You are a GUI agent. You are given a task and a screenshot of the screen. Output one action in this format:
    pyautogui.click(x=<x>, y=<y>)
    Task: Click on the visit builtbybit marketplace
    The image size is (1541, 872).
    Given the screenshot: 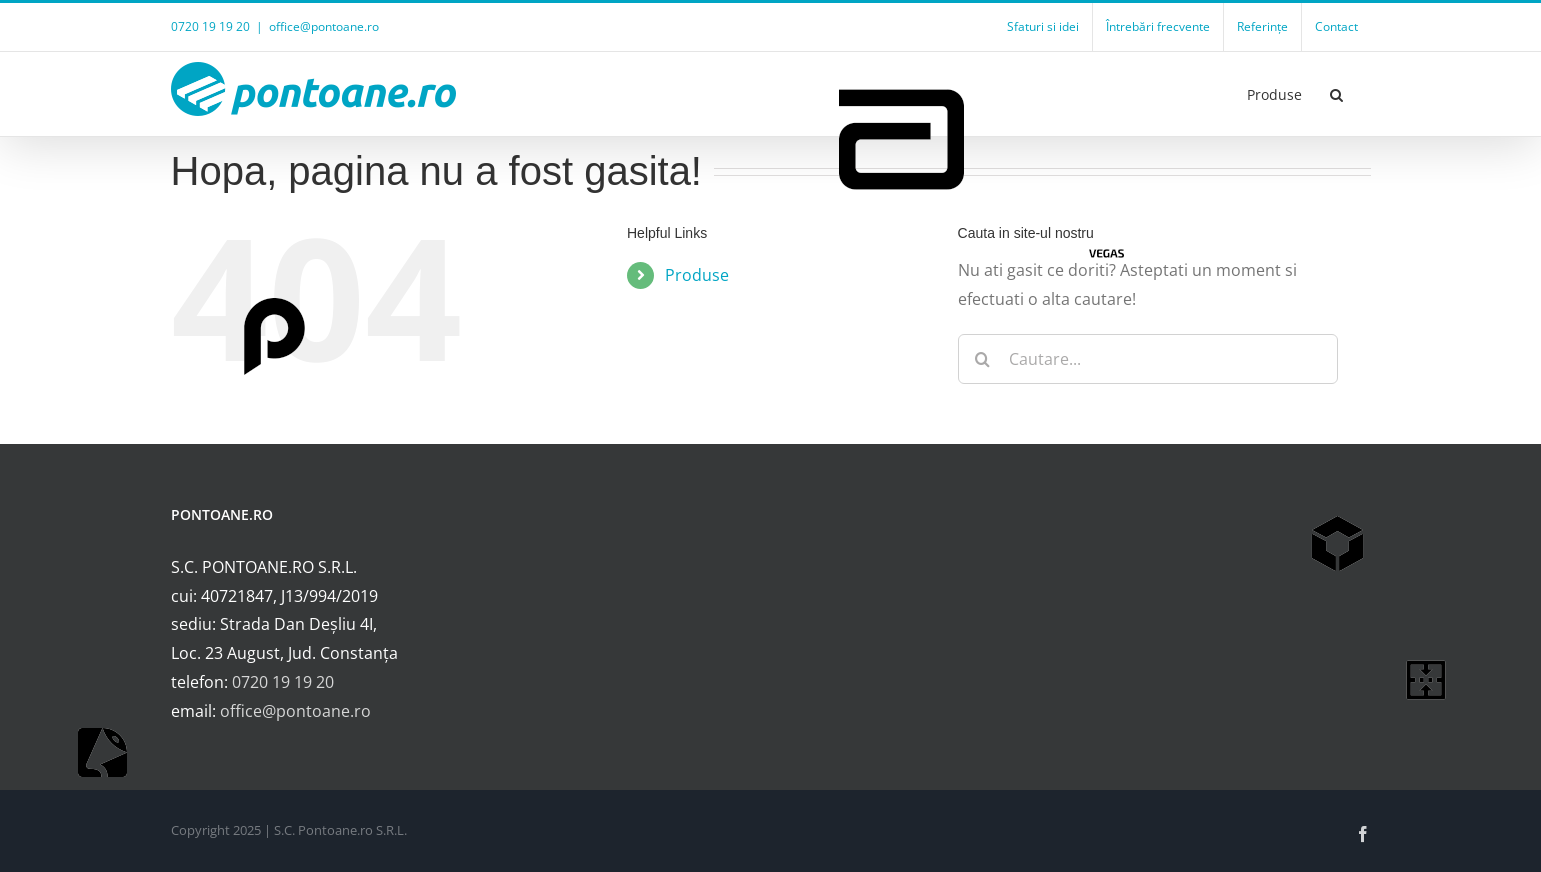 What is the action you would take?
    pyautogui.click(x=1337, y=543)
    